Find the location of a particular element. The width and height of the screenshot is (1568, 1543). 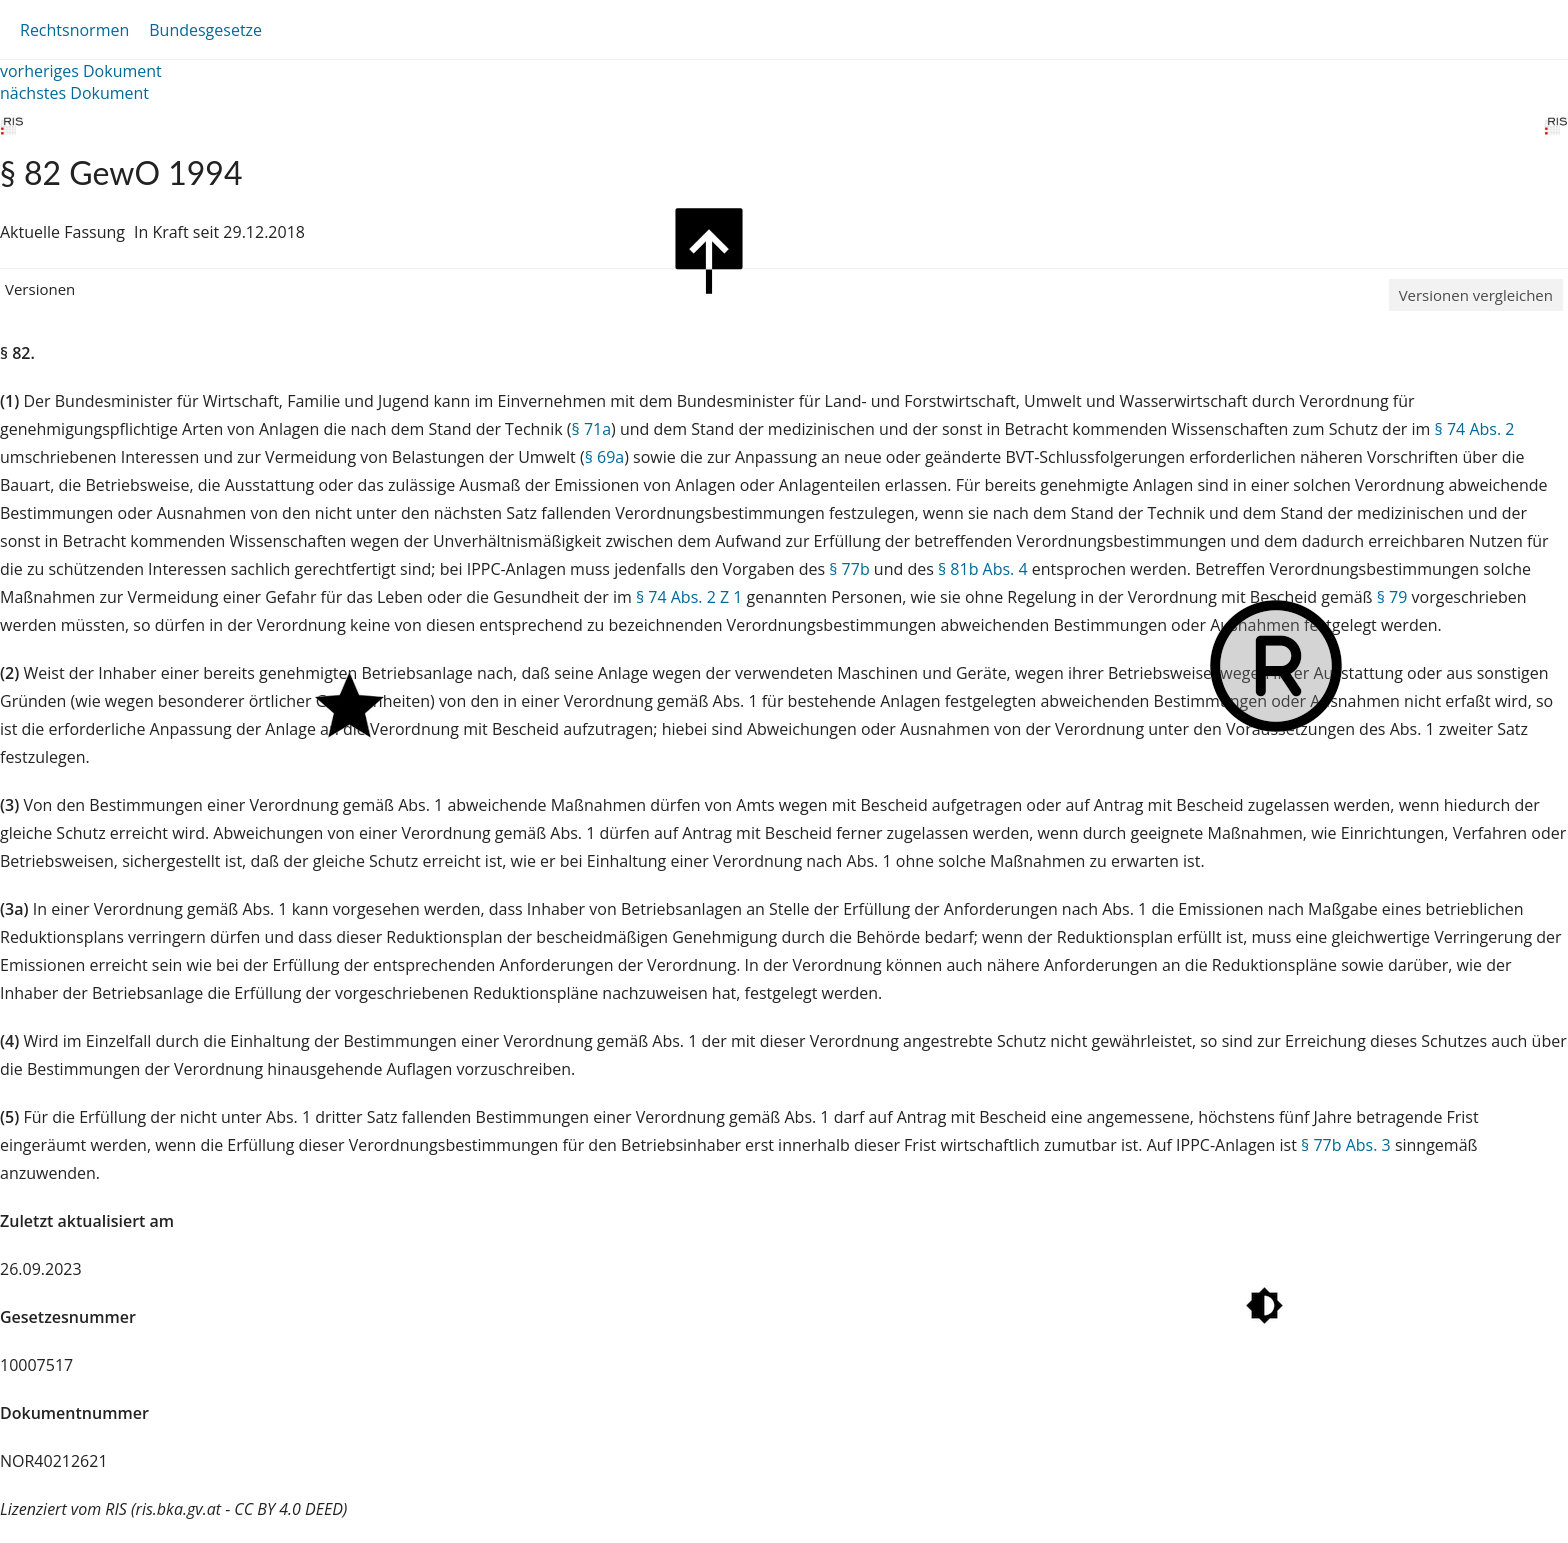

upload or push content to a server is located at coordinates (709, 251).